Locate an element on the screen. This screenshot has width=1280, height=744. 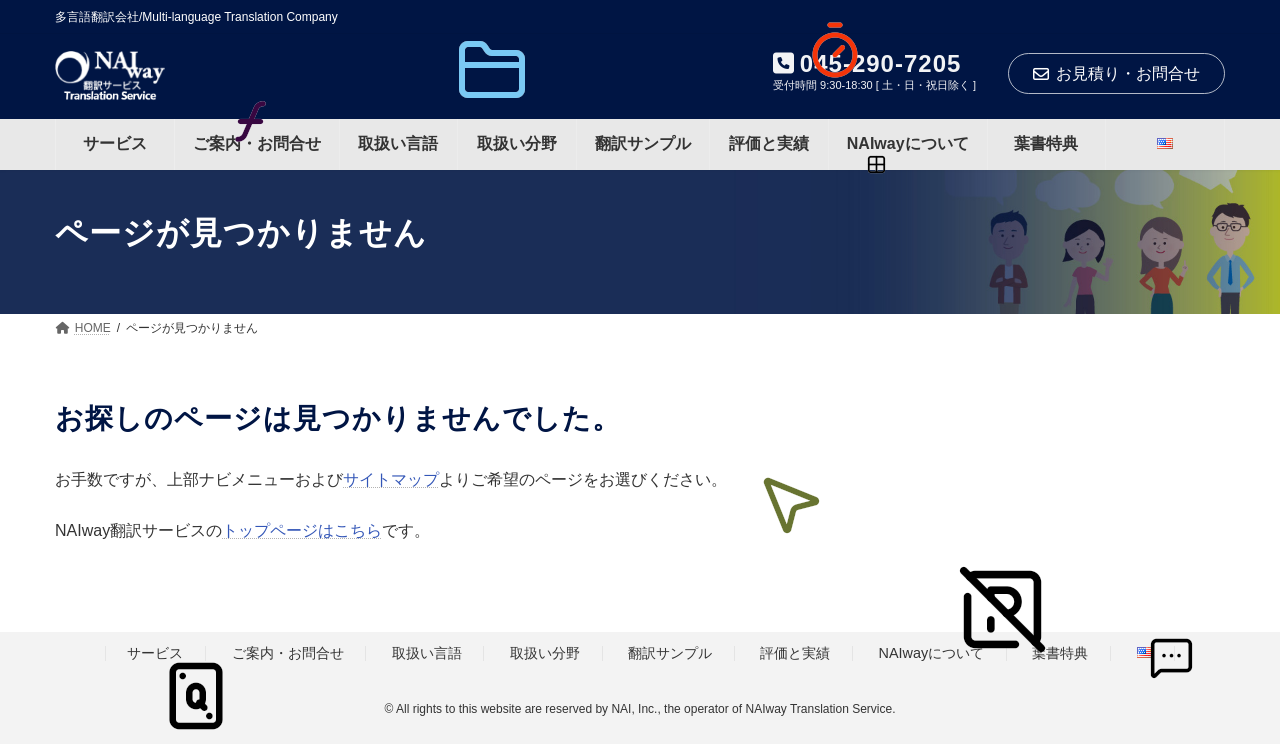
view more messages or conversation options is located at coordinates (1171, 657).